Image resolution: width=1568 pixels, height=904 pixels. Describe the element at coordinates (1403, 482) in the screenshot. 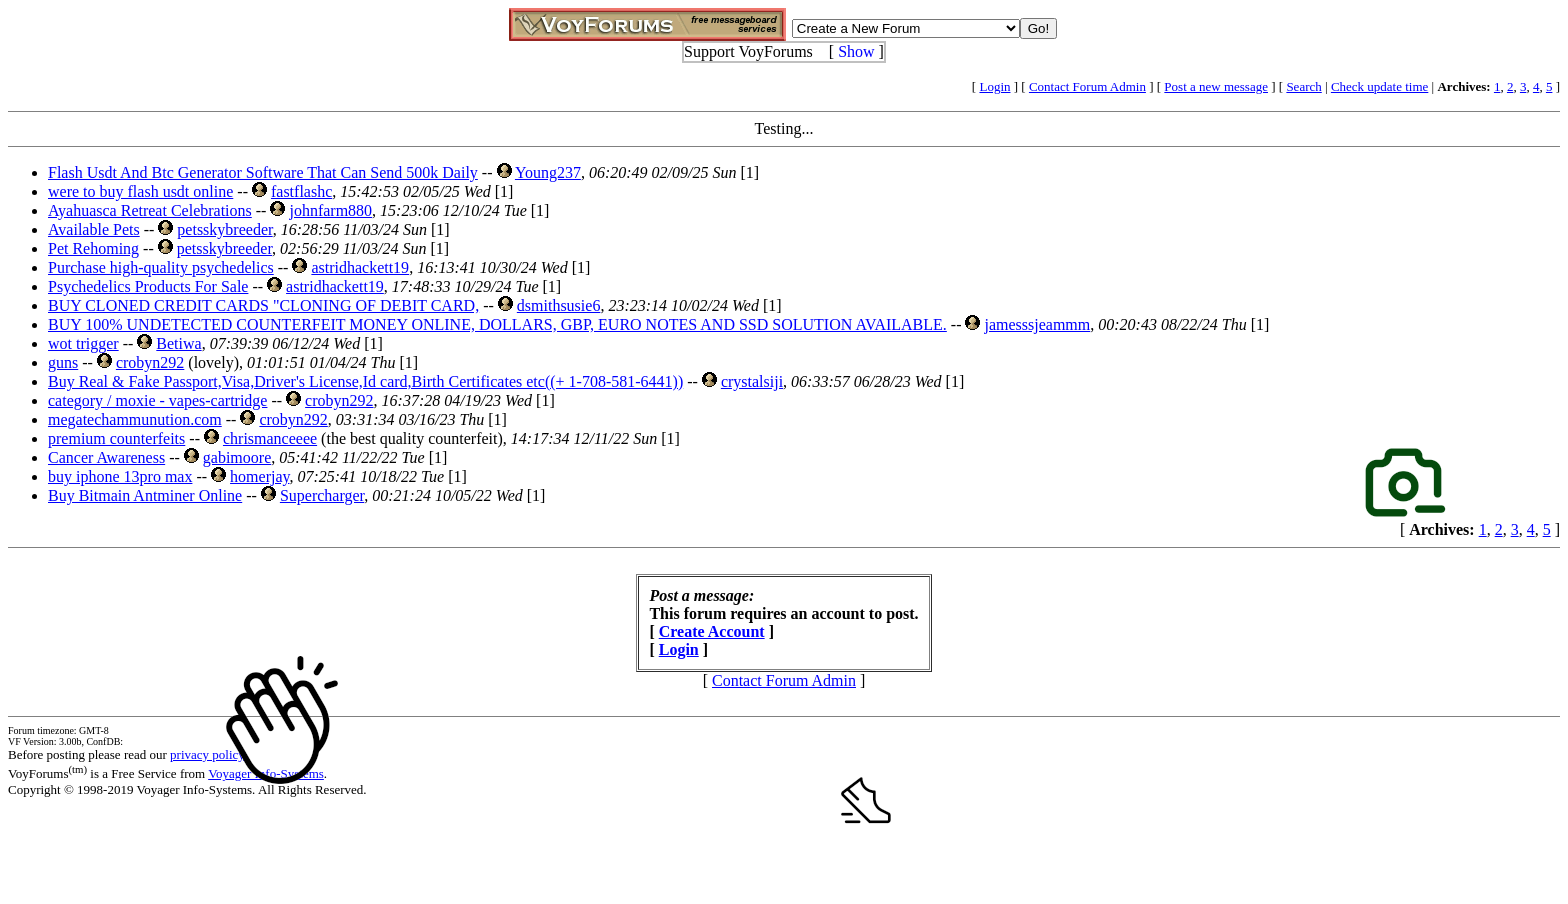

I see `remove a photo from selection` at that location.